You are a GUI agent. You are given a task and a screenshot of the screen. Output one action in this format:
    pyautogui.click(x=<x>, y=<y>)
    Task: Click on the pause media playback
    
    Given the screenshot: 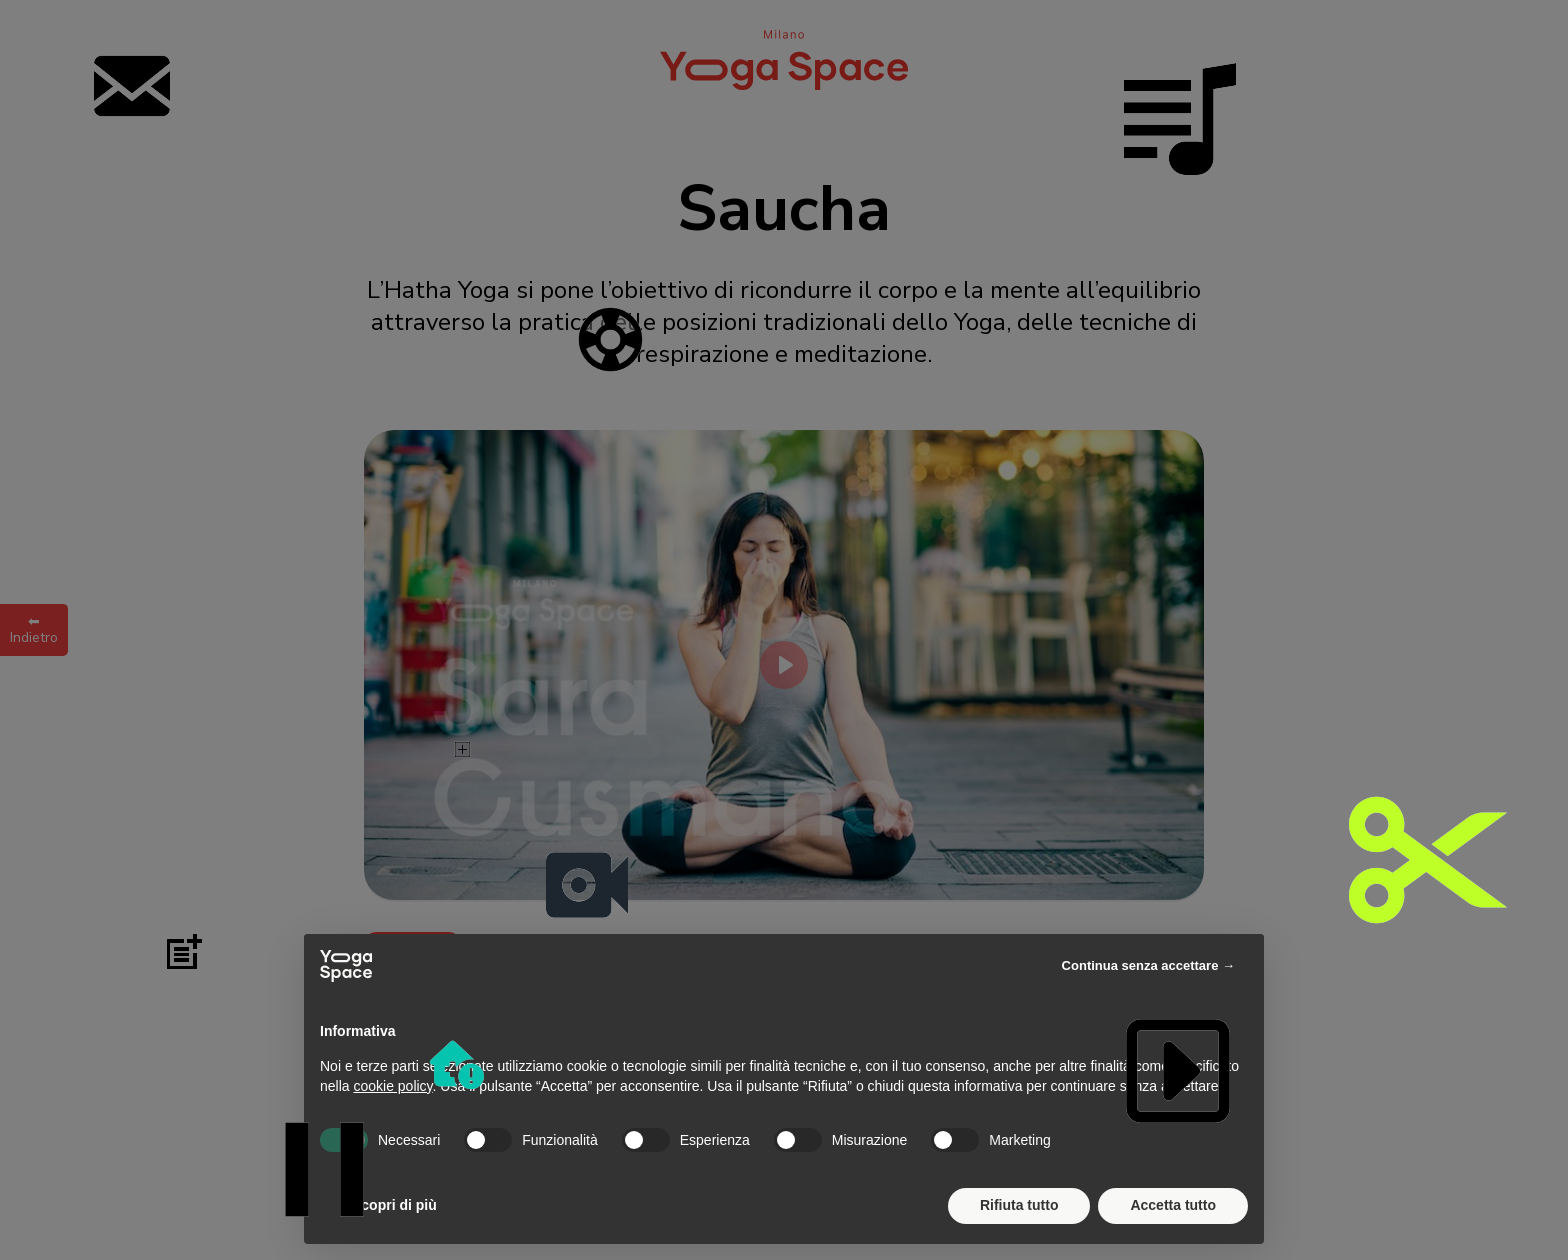 What is the action you would take?
    pyautogui.click(x=324, y=1169)
    